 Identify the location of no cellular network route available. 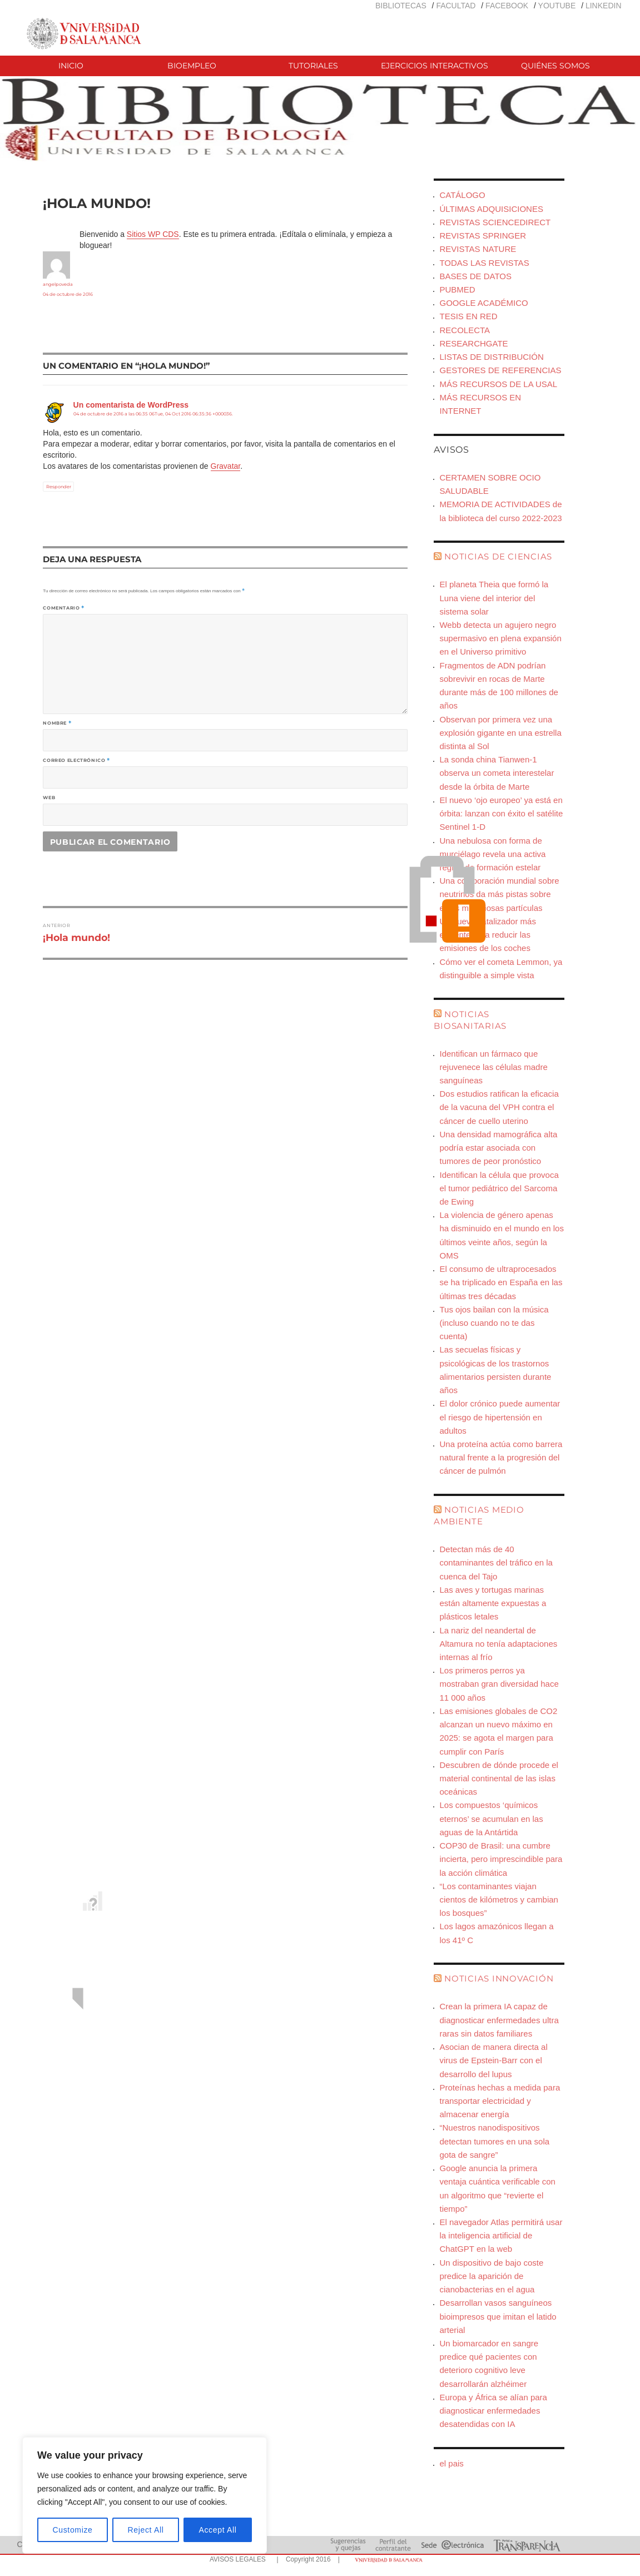
(93, 1901).